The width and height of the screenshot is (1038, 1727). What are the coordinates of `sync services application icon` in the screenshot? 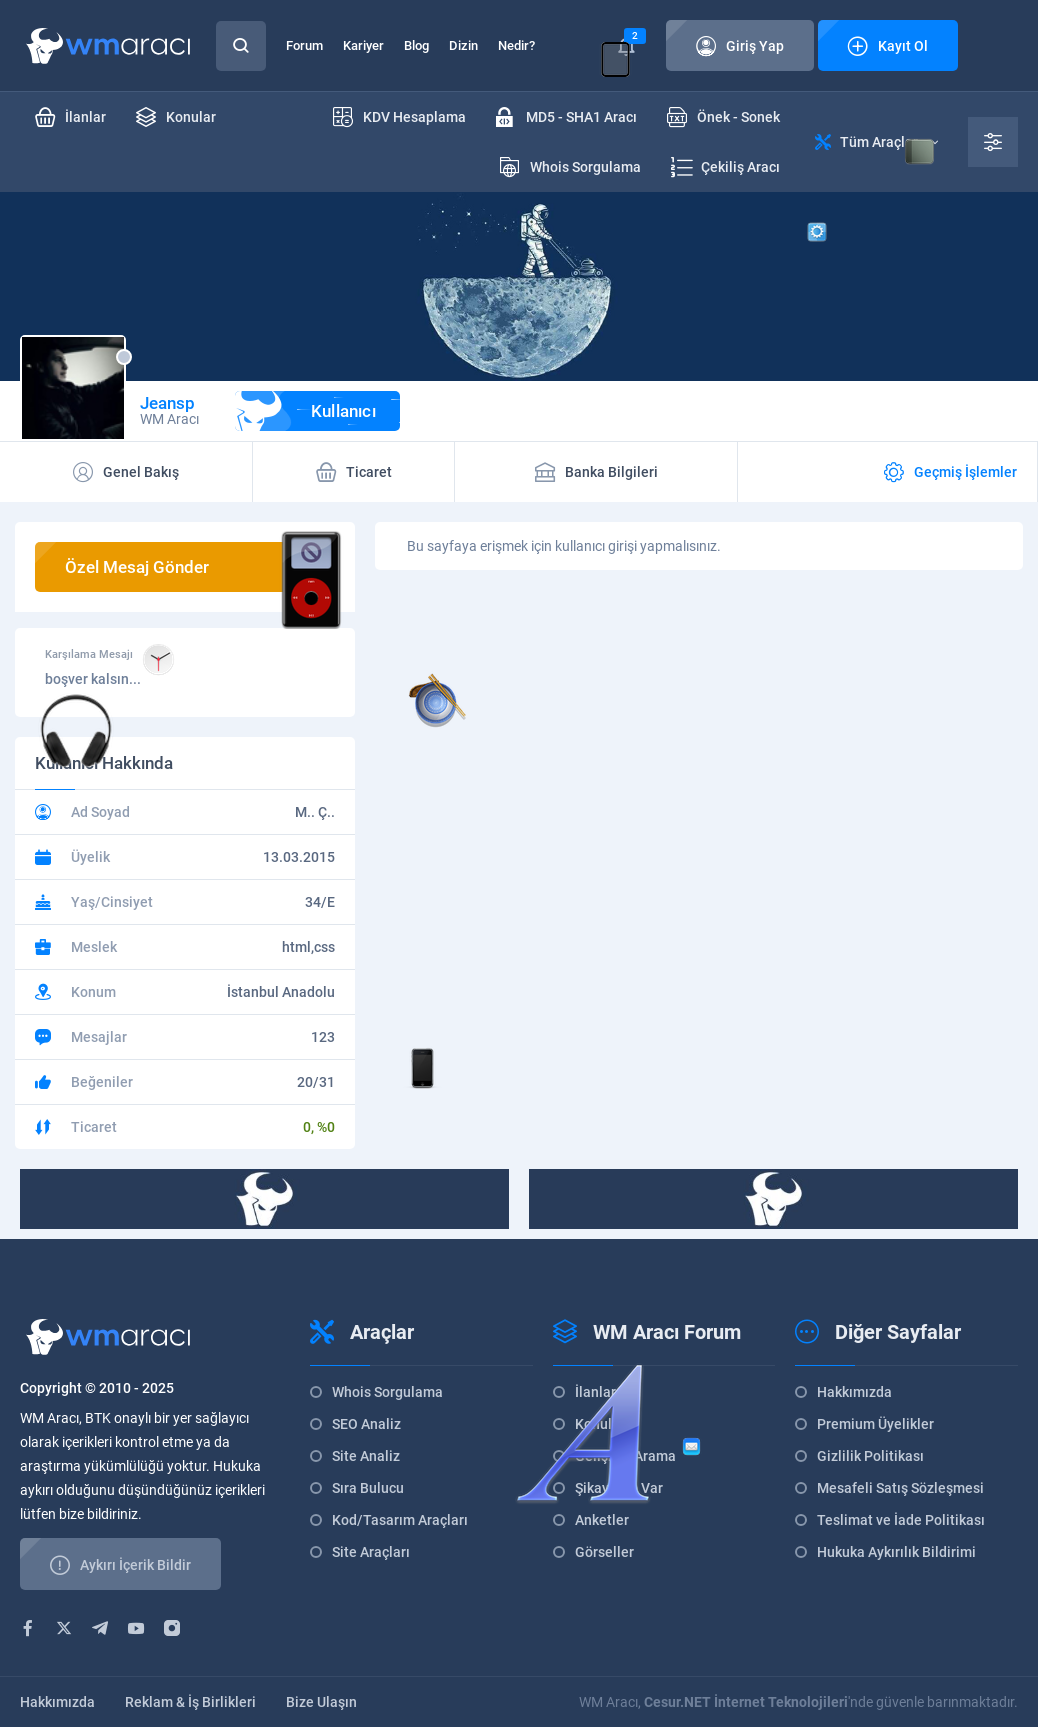 It's located at (437, 699).